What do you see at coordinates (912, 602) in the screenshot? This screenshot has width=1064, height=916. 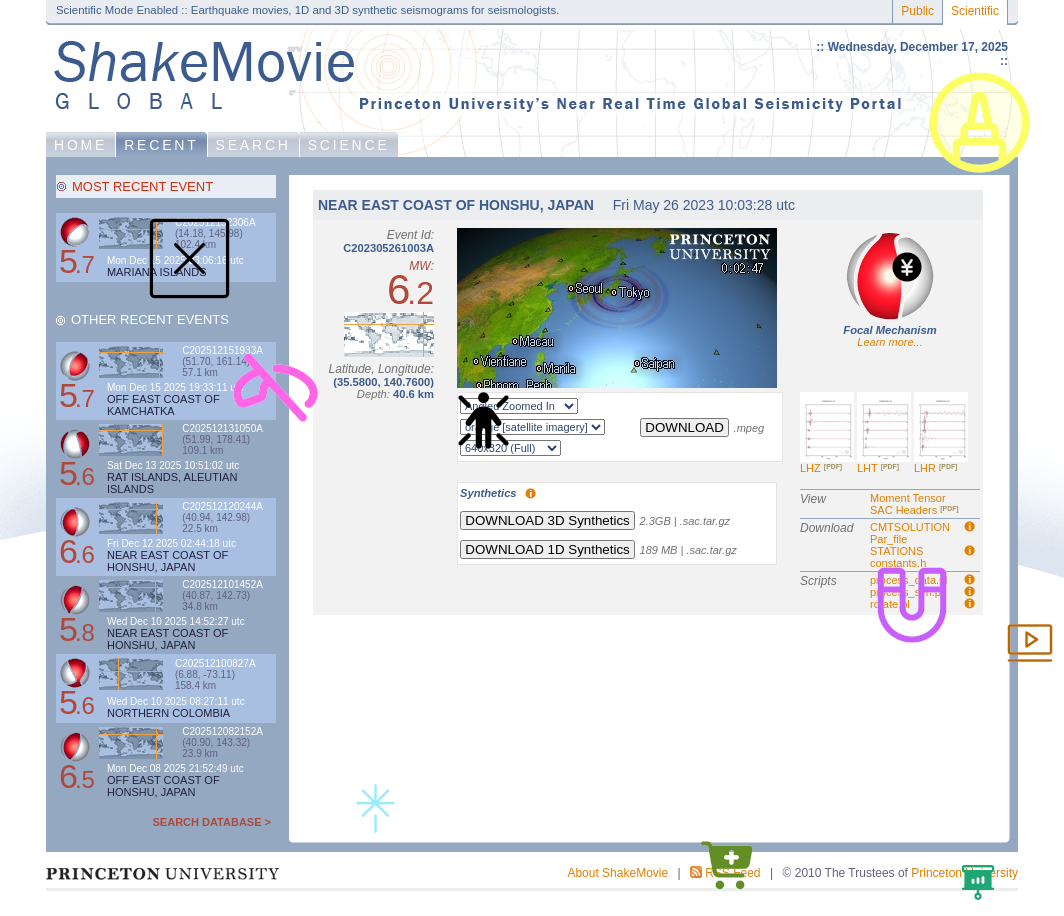 I see `activate magnetic snap or alignment tool` at bounding box center [912, 602].